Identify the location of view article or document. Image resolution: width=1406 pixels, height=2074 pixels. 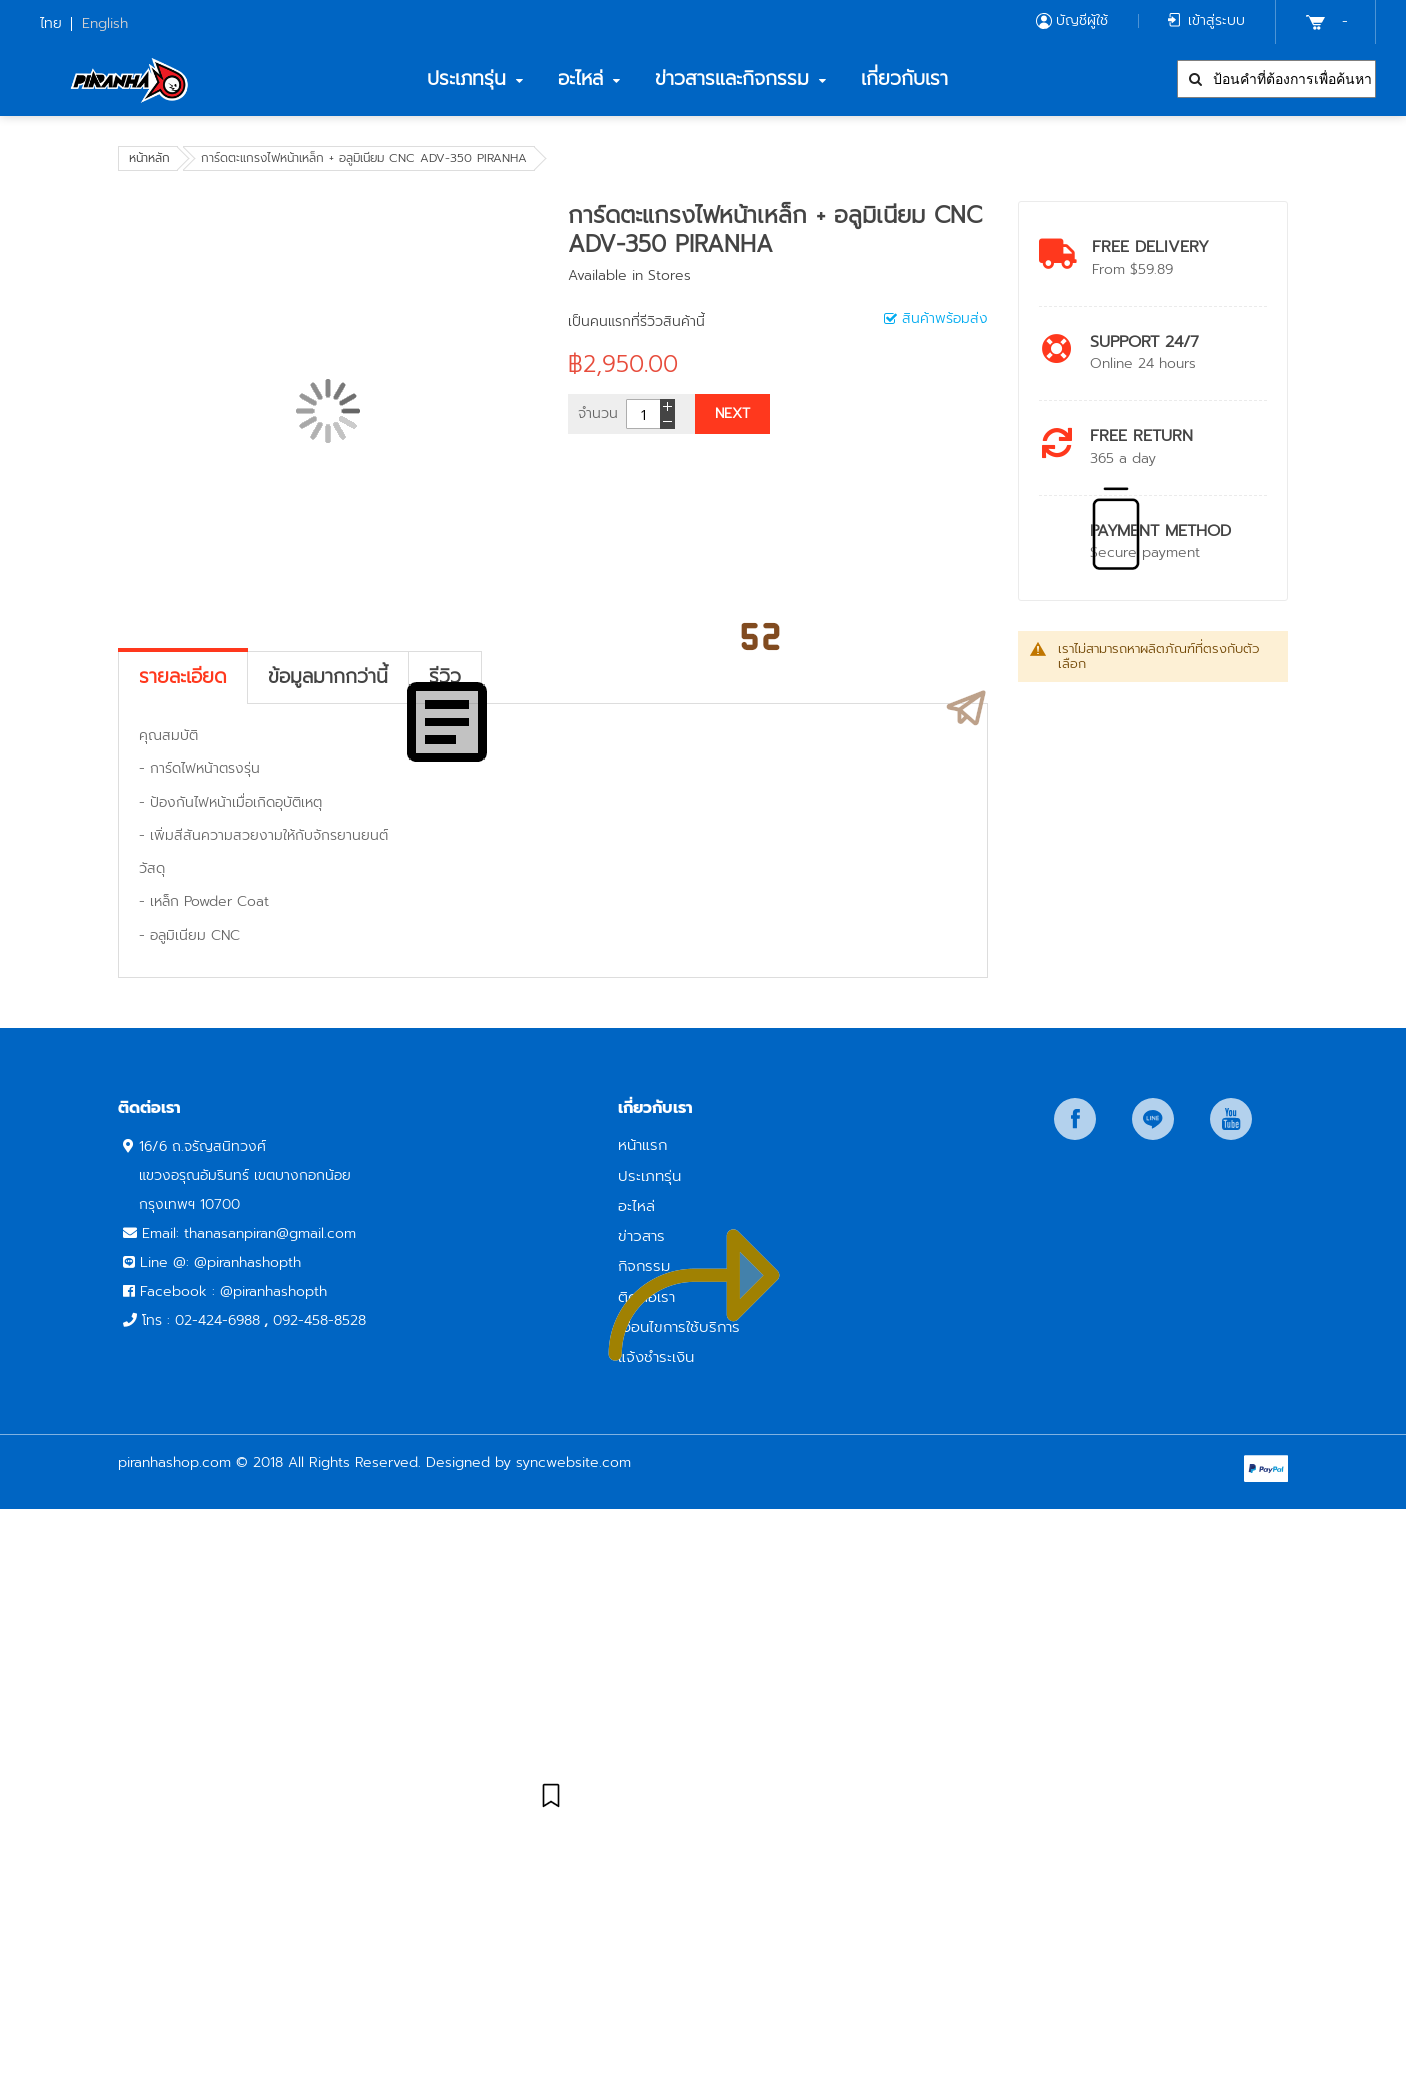
(447, 722).